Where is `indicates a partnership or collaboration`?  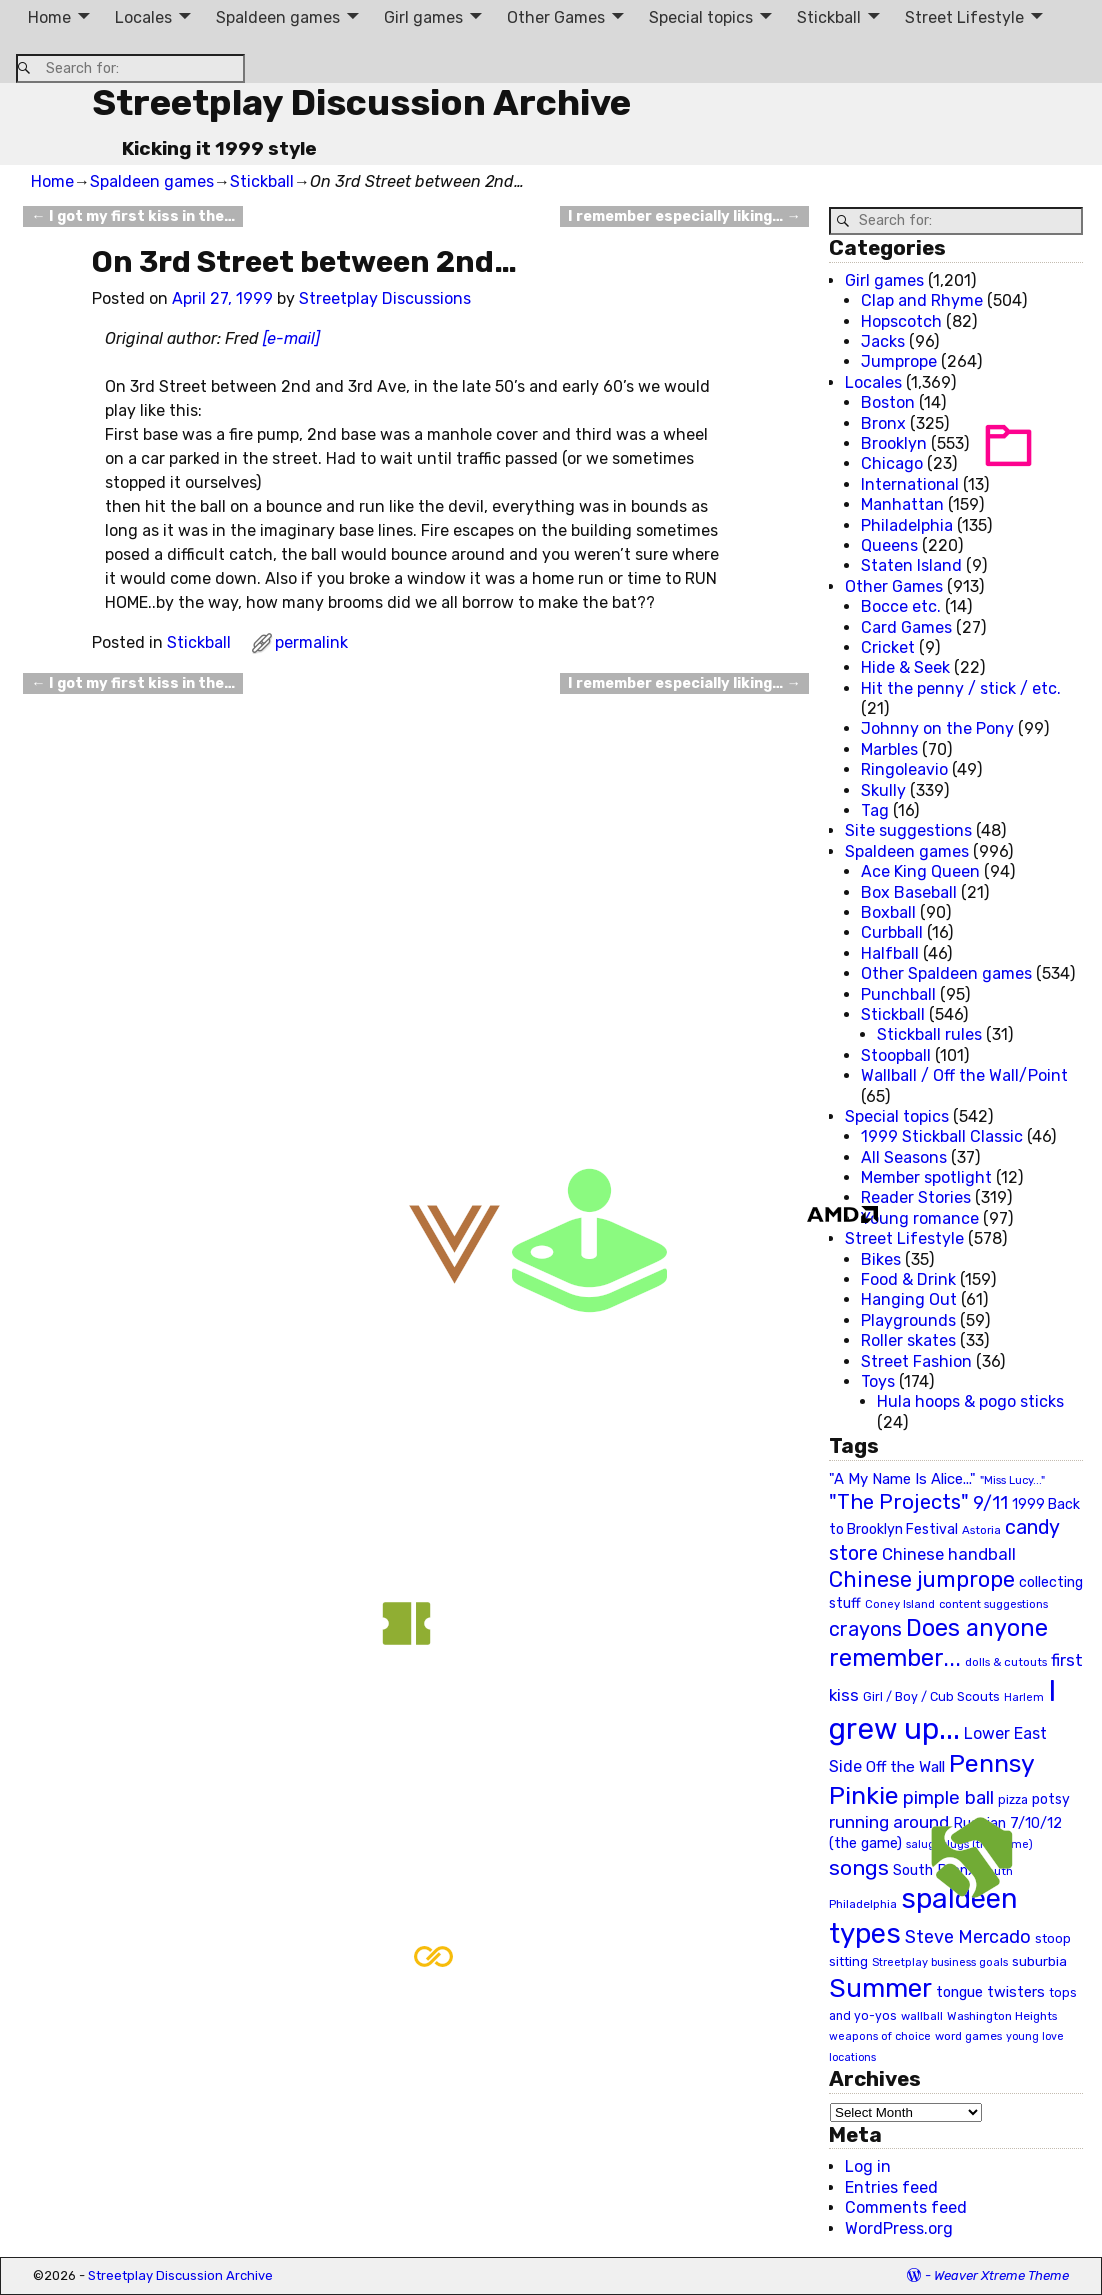 indicates a partnership or collaboration is located at coordinates (974, 1856).